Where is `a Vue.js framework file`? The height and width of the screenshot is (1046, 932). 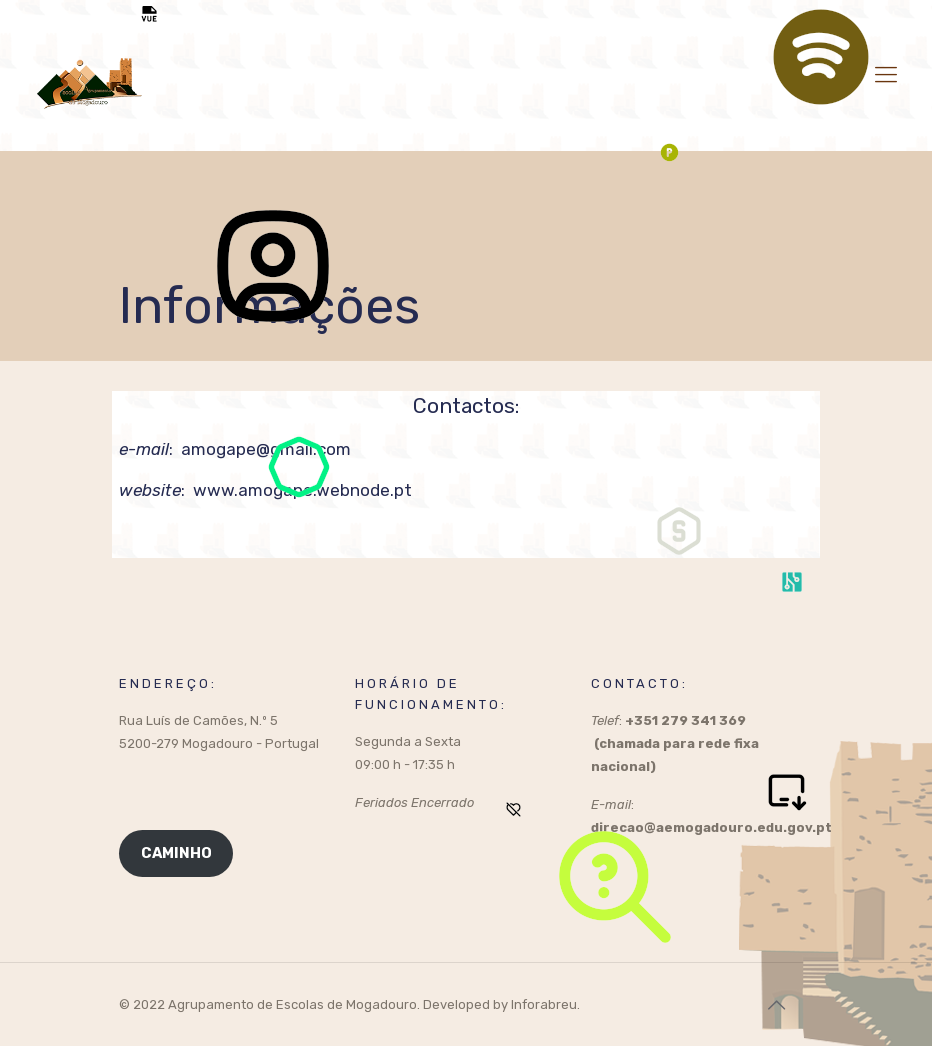
a Vue.js framework file is located at coordinates (149, 14).